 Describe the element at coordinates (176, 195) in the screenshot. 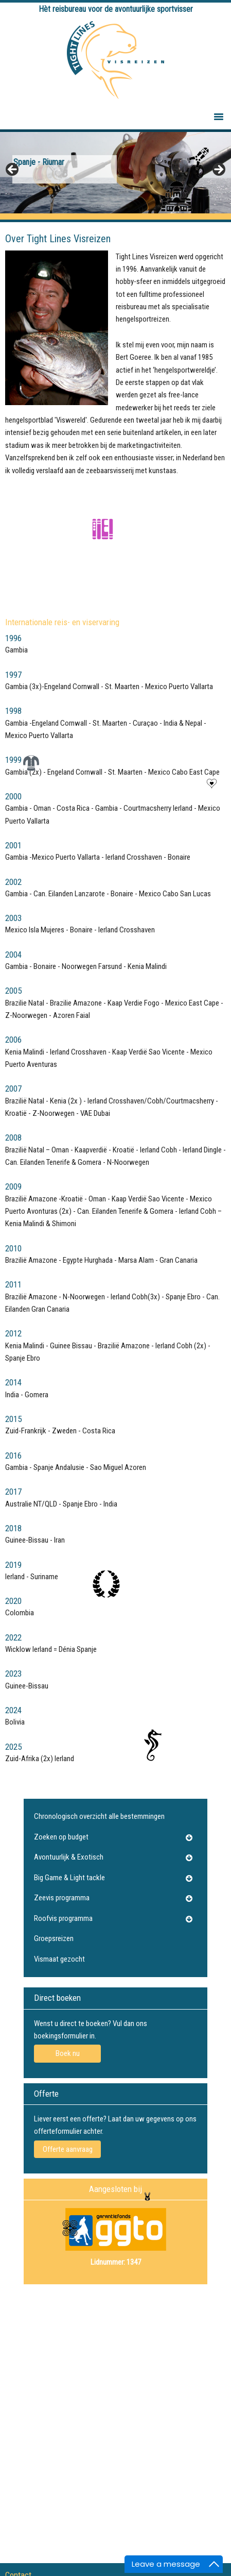

I see `view historical or religious landmarks` at that location.